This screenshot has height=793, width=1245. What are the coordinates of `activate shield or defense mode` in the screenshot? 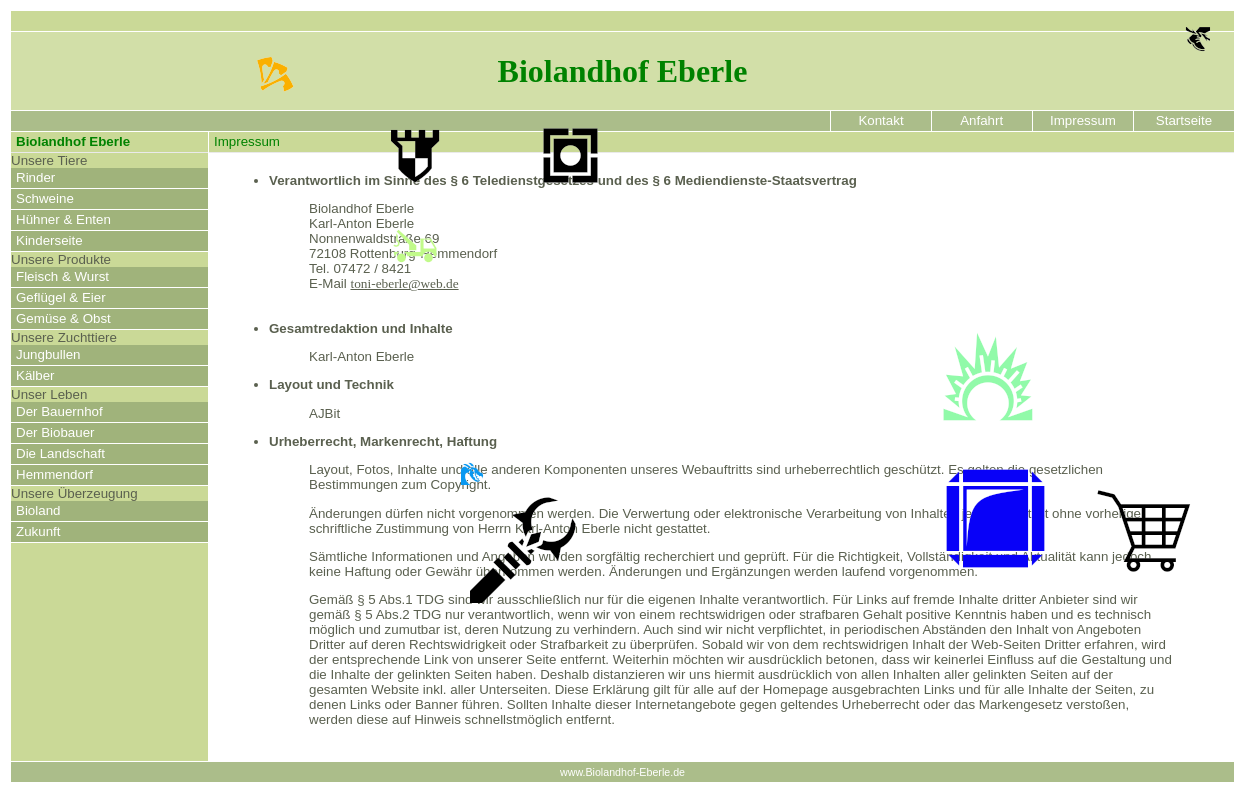 It's located at (414, 156).